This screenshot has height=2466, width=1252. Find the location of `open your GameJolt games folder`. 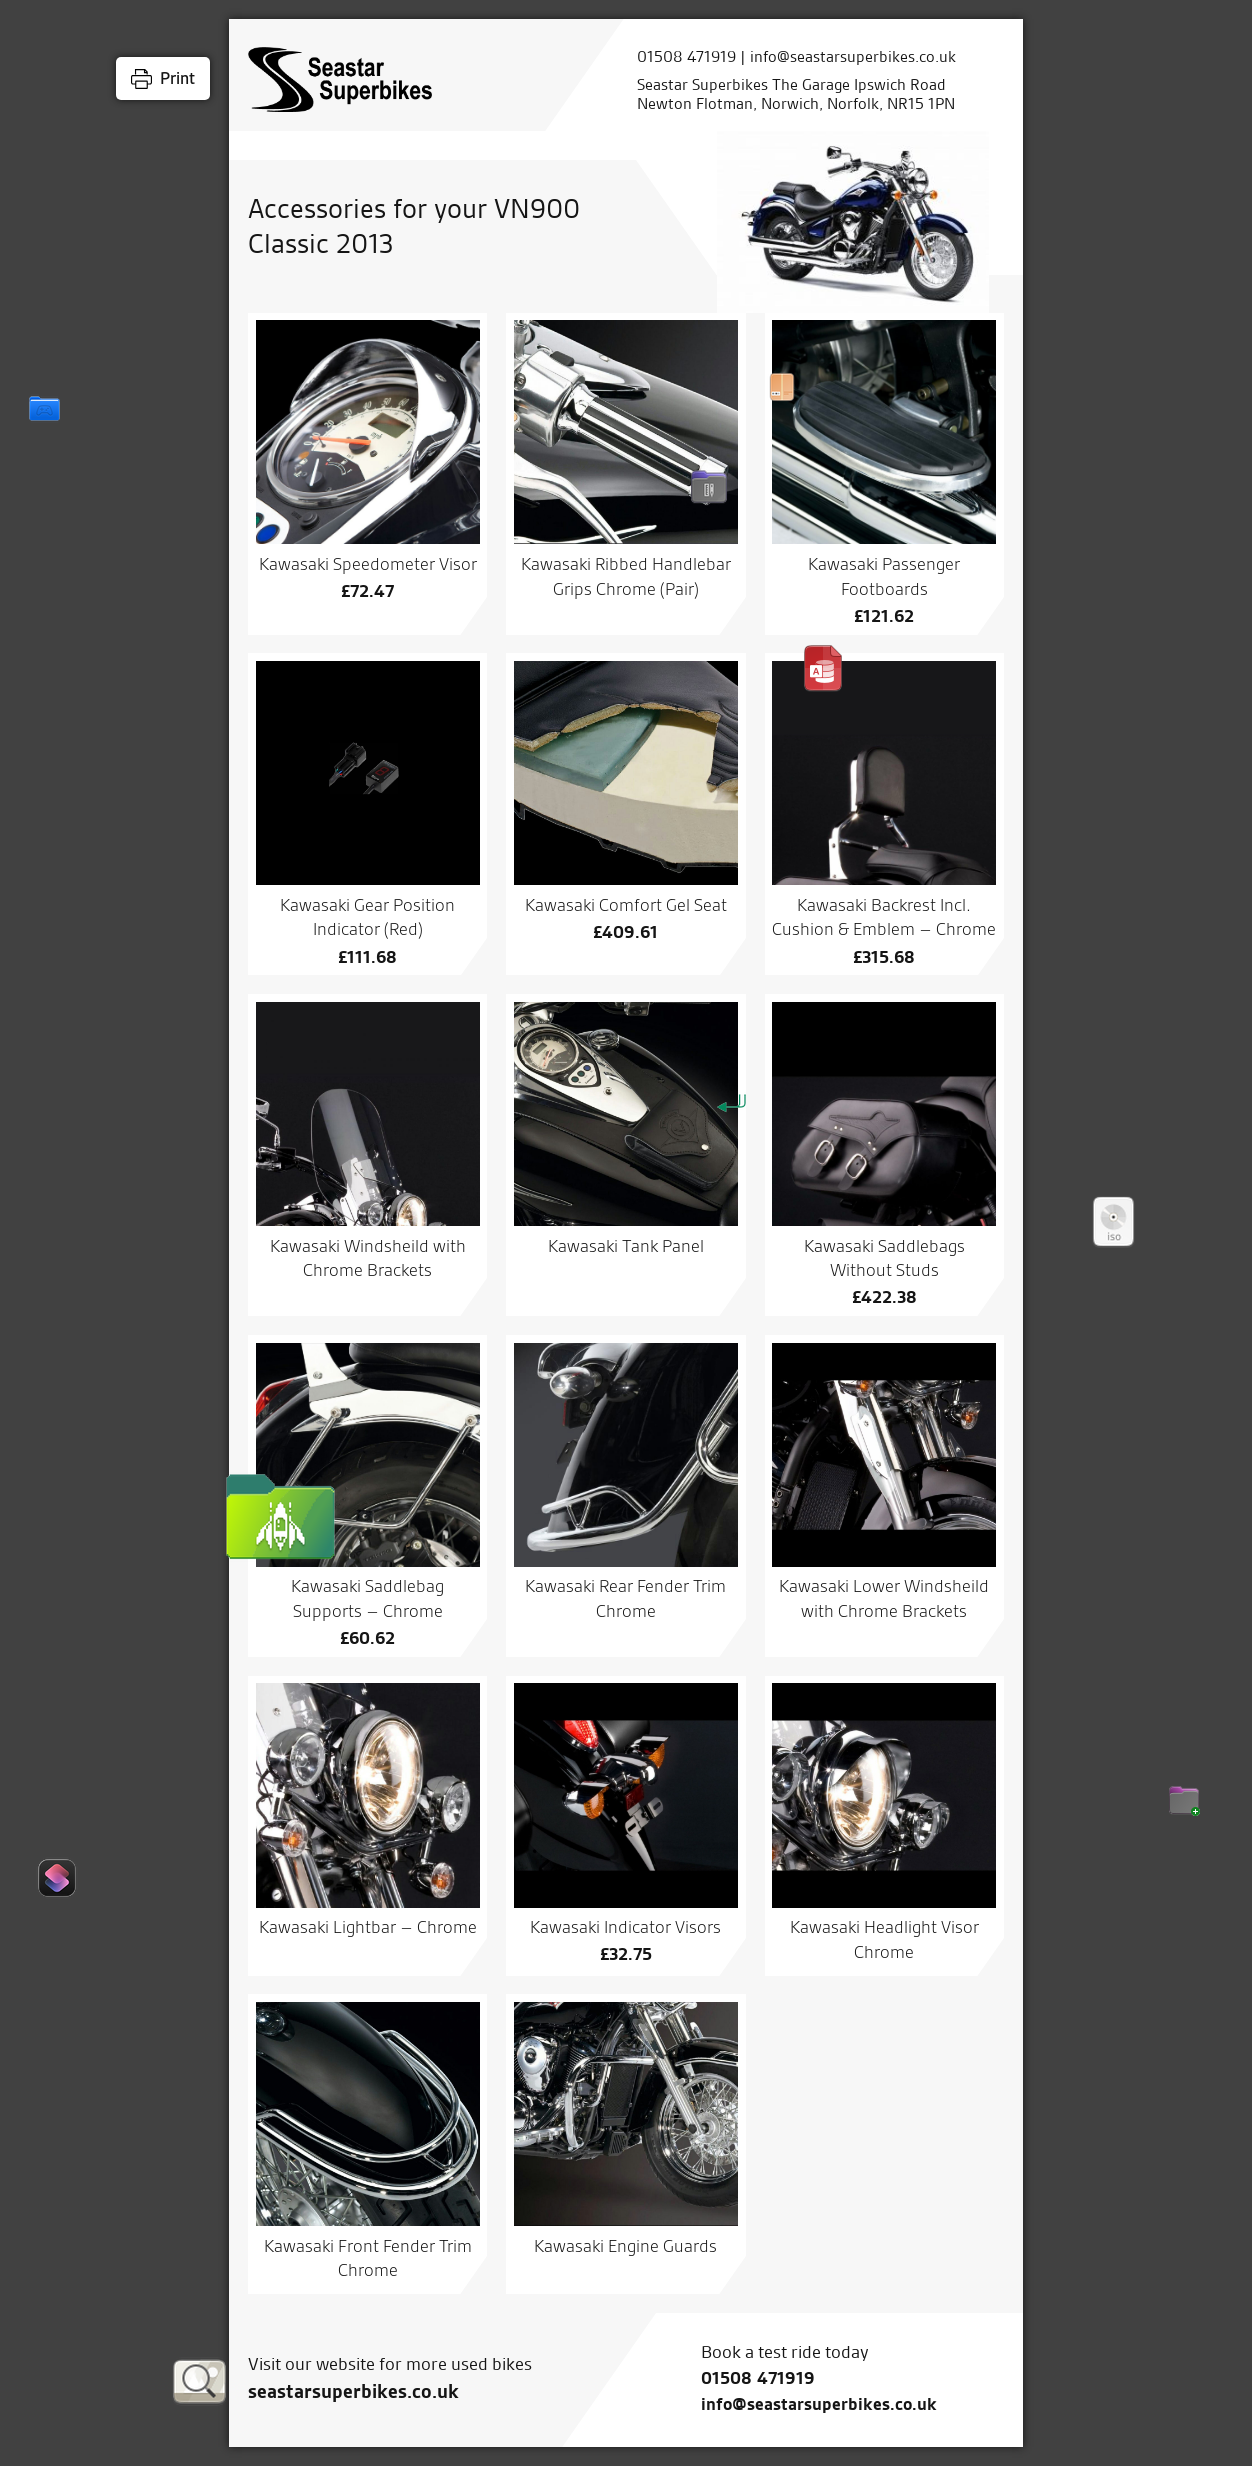

open your GameJolt games folder is located at coordinates (280, 1519).